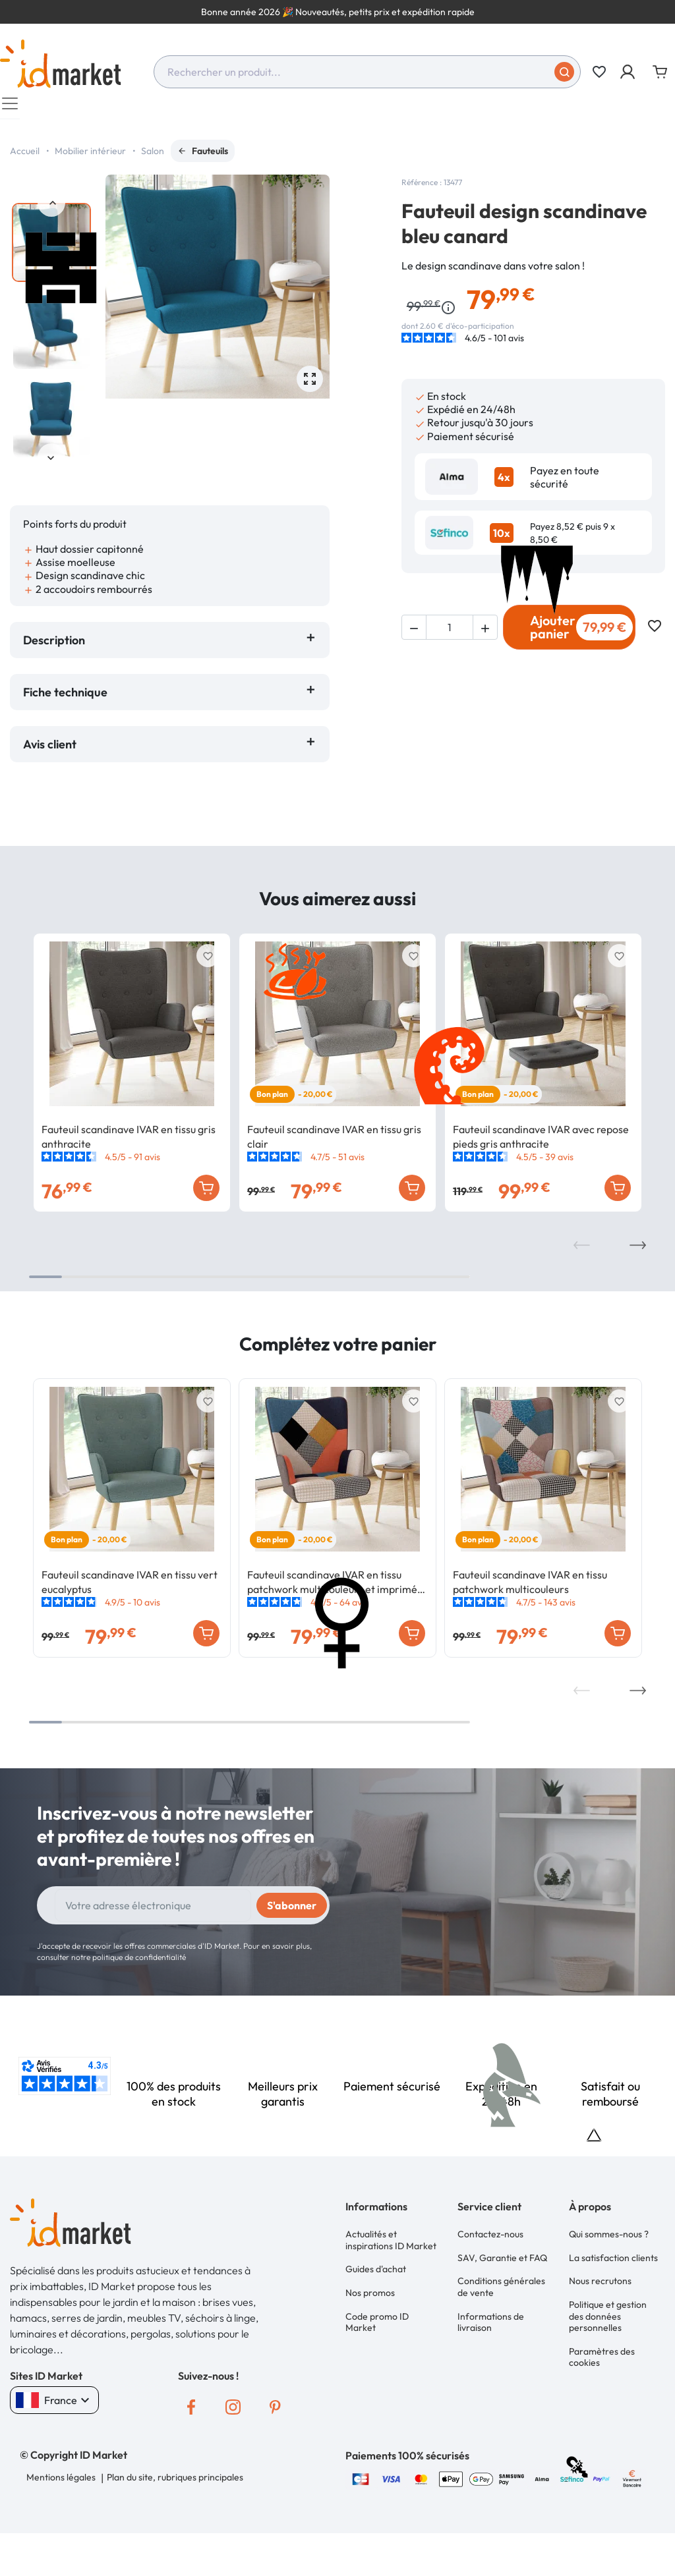 This screenshot has height=2576, width=675. Describe the element at coordinates (61, 267) in the screenshot. I see `abstract game element or tile` at that location.